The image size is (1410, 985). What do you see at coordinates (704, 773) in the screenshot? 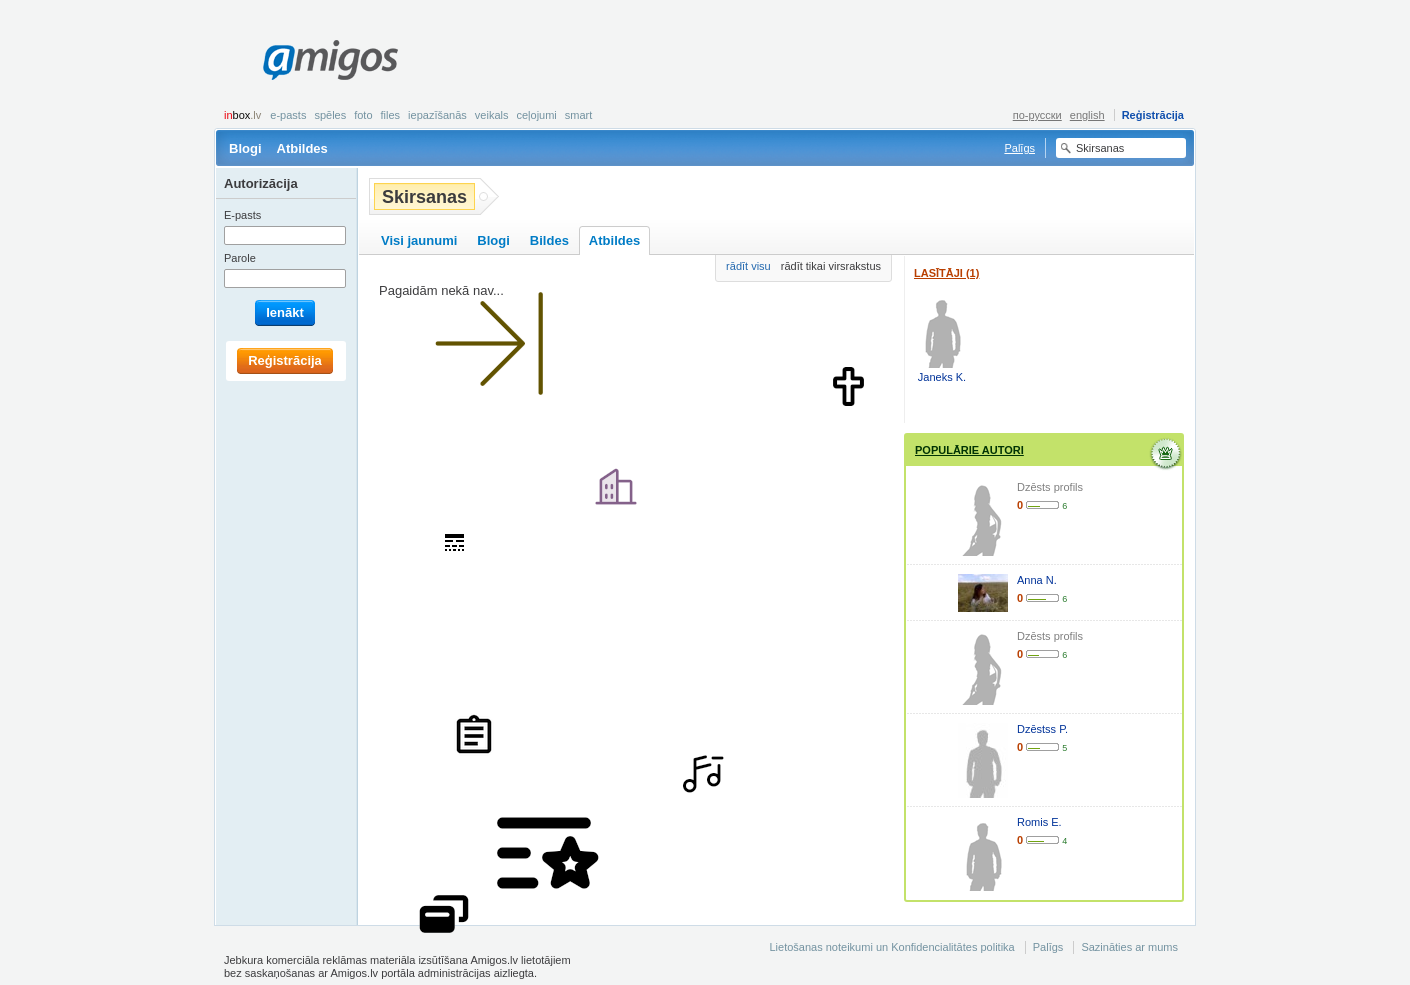
I see `remove a song from playlist` at bounding box center [704, 773].